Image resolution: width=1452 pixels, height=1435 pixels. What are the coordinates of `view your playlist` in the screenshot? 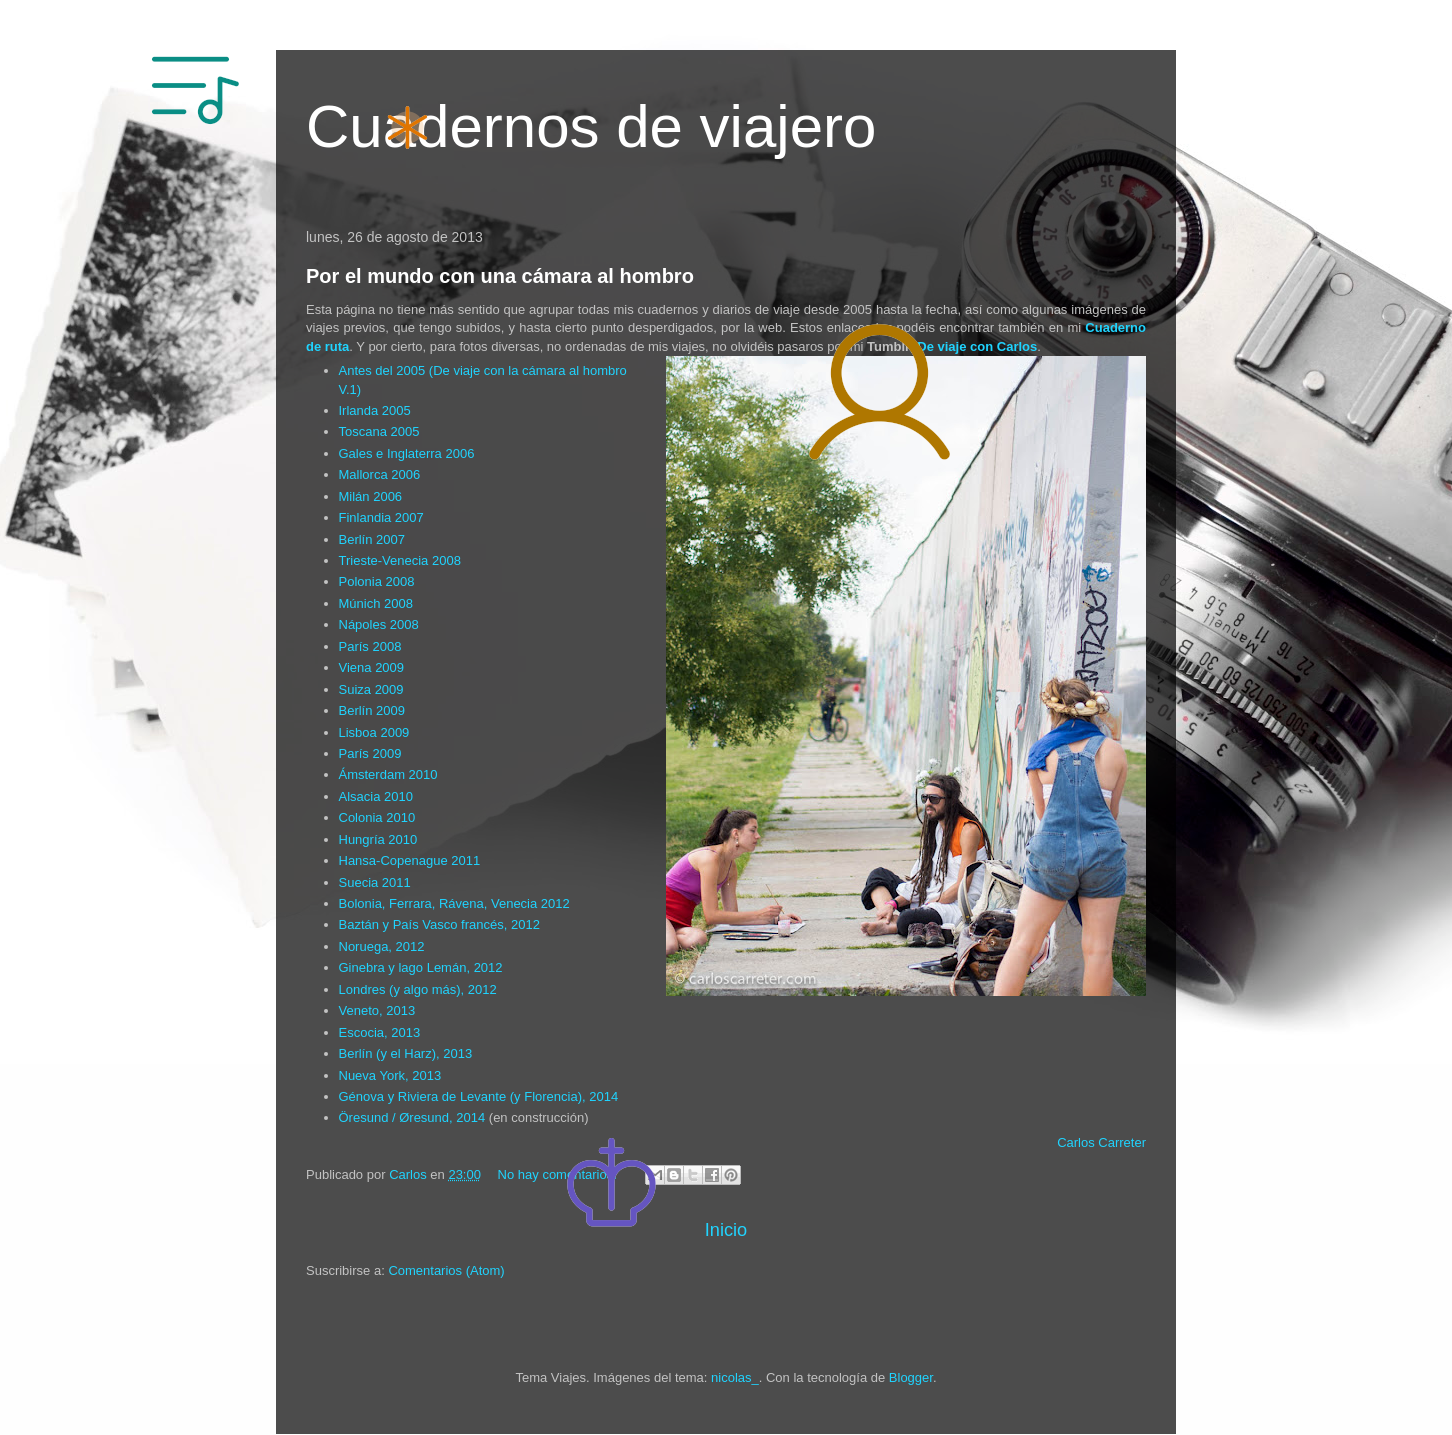 It's located at (190, 85).